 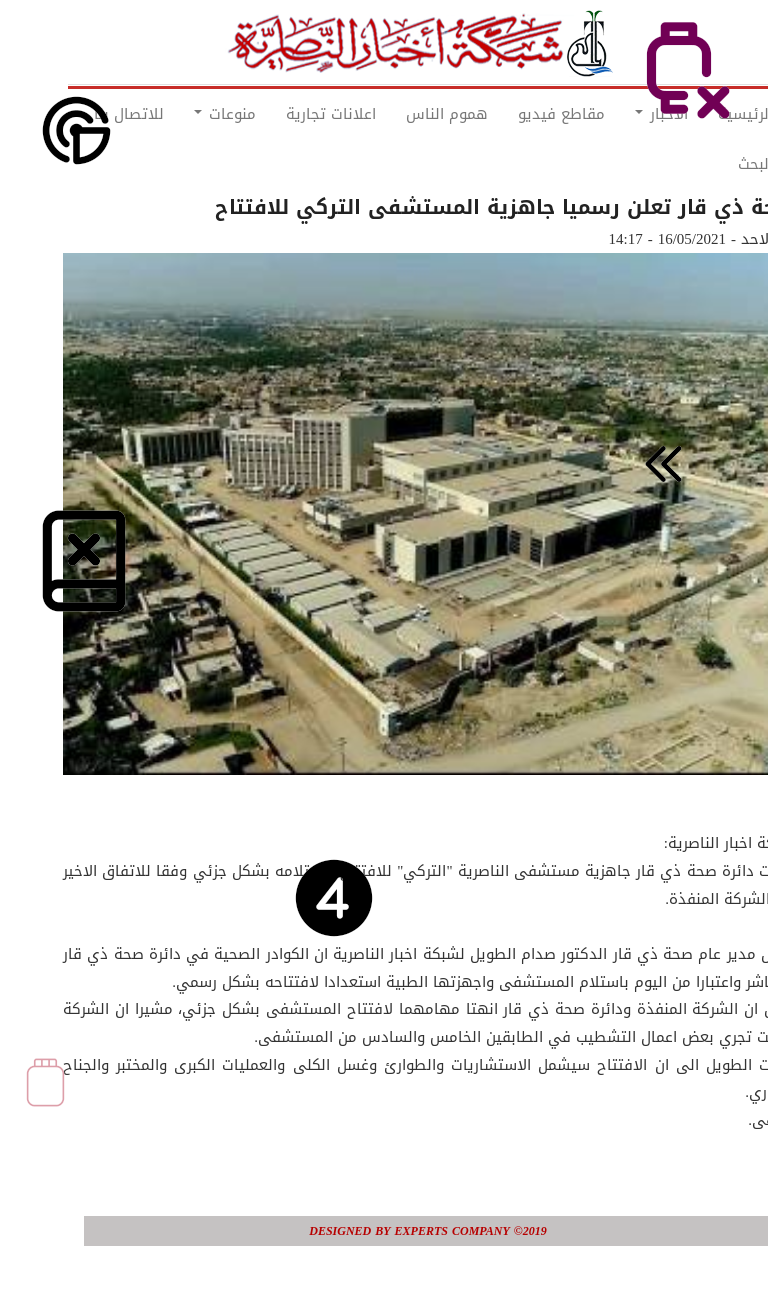 I want to click on disconnect or unpair smartwatch, so click(x=679, y=68).